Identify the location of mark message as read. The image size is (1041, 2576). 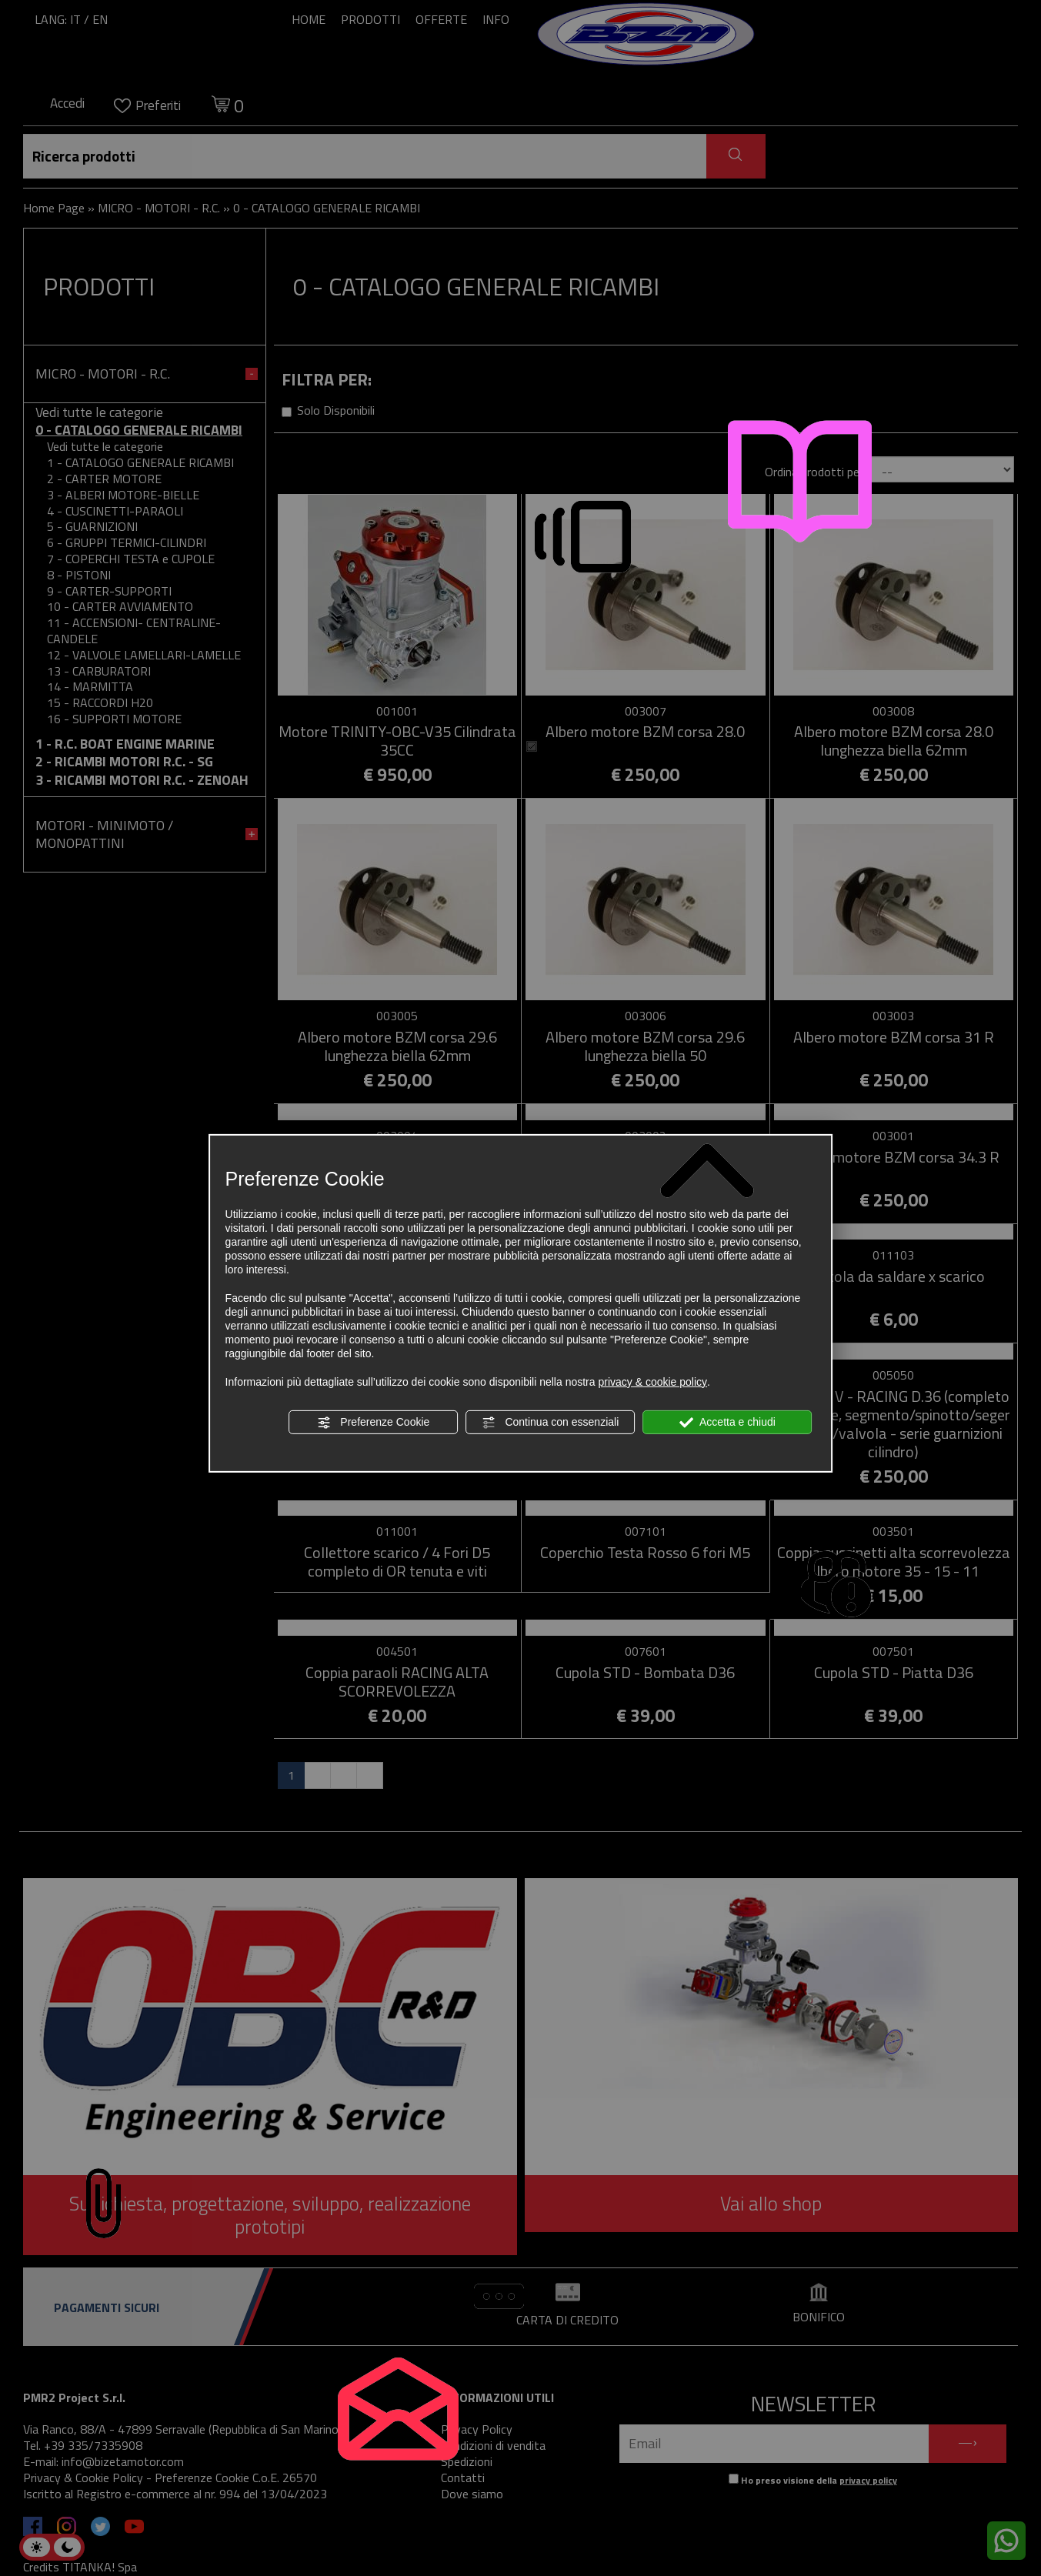
(398, 2414).